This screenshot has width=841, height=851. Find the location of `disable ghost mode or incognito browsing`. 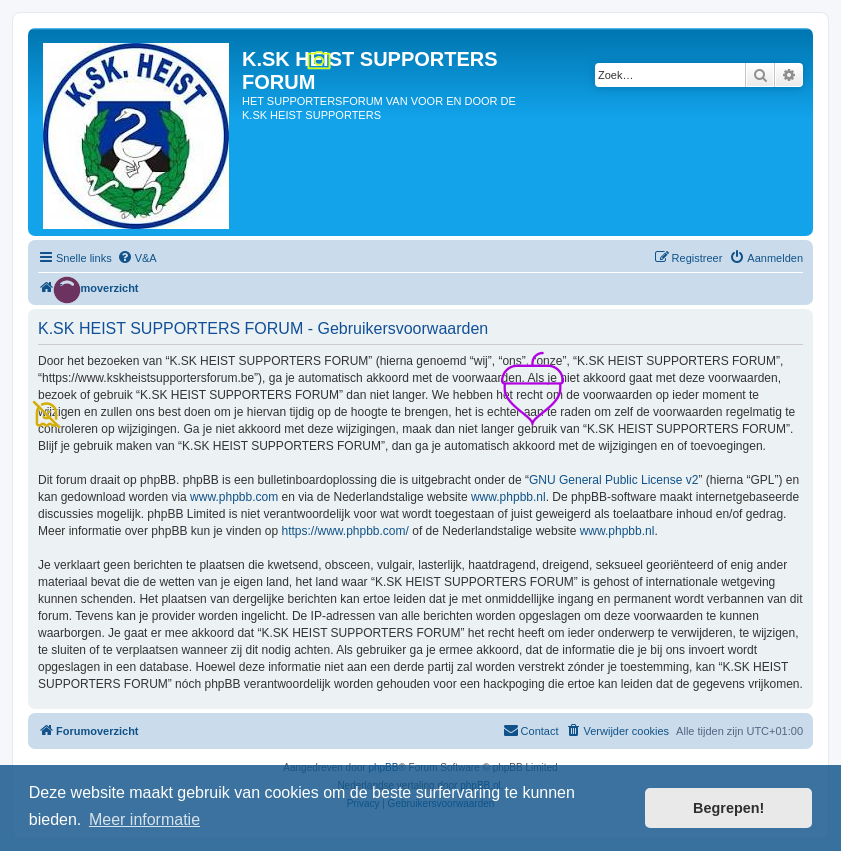

disable ghost mode or incognito browsing is located at coordinates (46, 414).